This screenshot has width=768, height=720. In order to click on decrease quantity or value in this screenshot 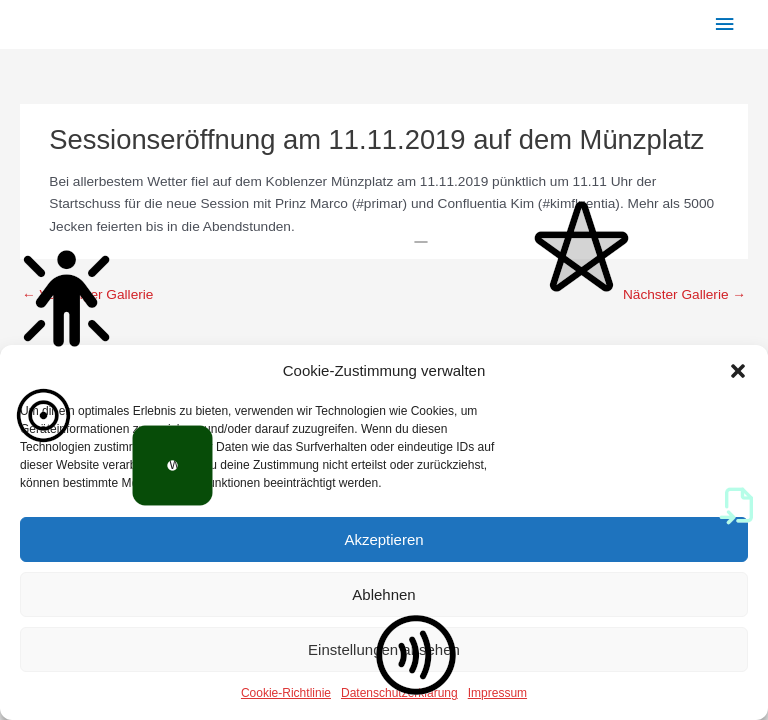, I will do `click(421, 242)`.